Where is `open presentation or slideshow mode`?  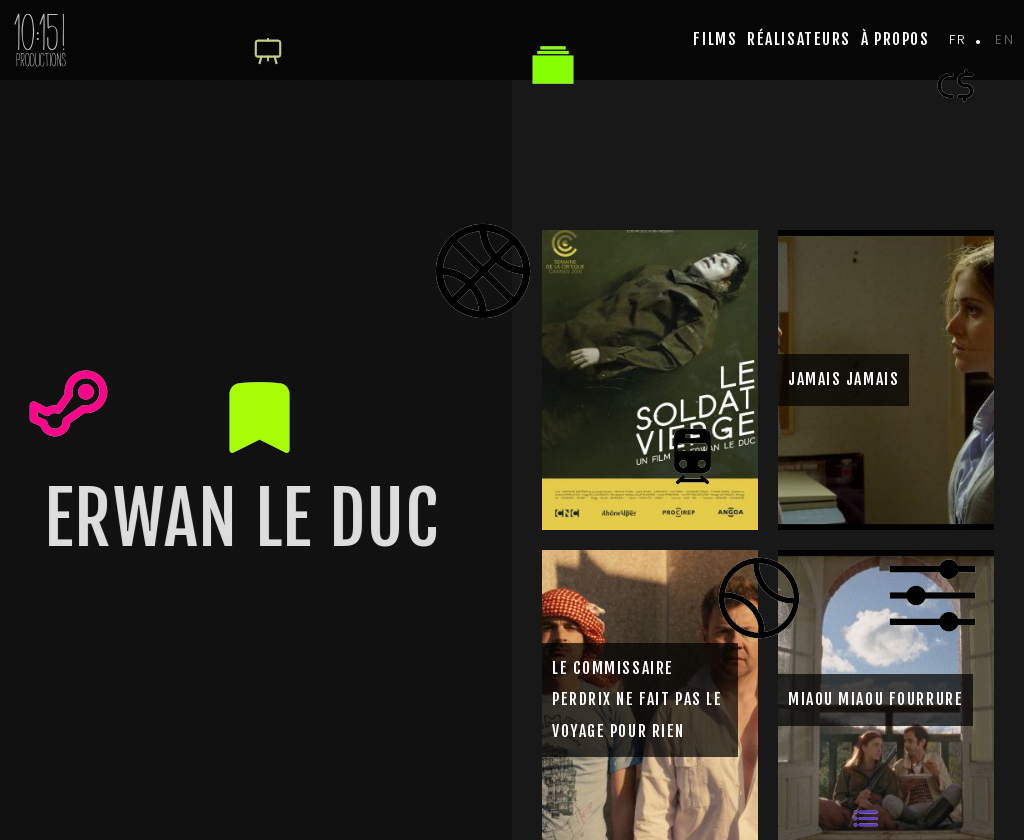
open presentation or slideshow mode is located at coordinates (268, 51).